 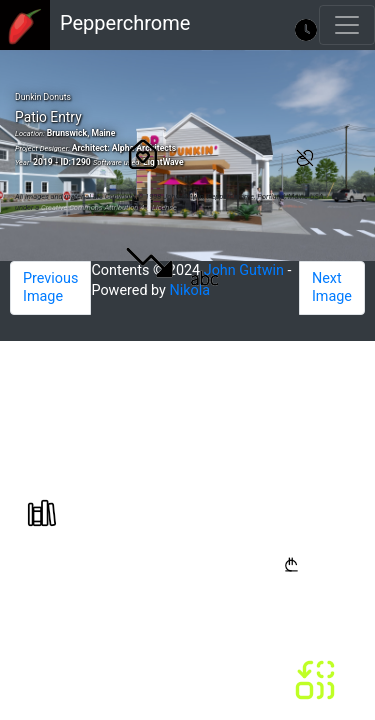 I want to click on indicates a decreasing trend or declining value, so click(x=149, y=262).